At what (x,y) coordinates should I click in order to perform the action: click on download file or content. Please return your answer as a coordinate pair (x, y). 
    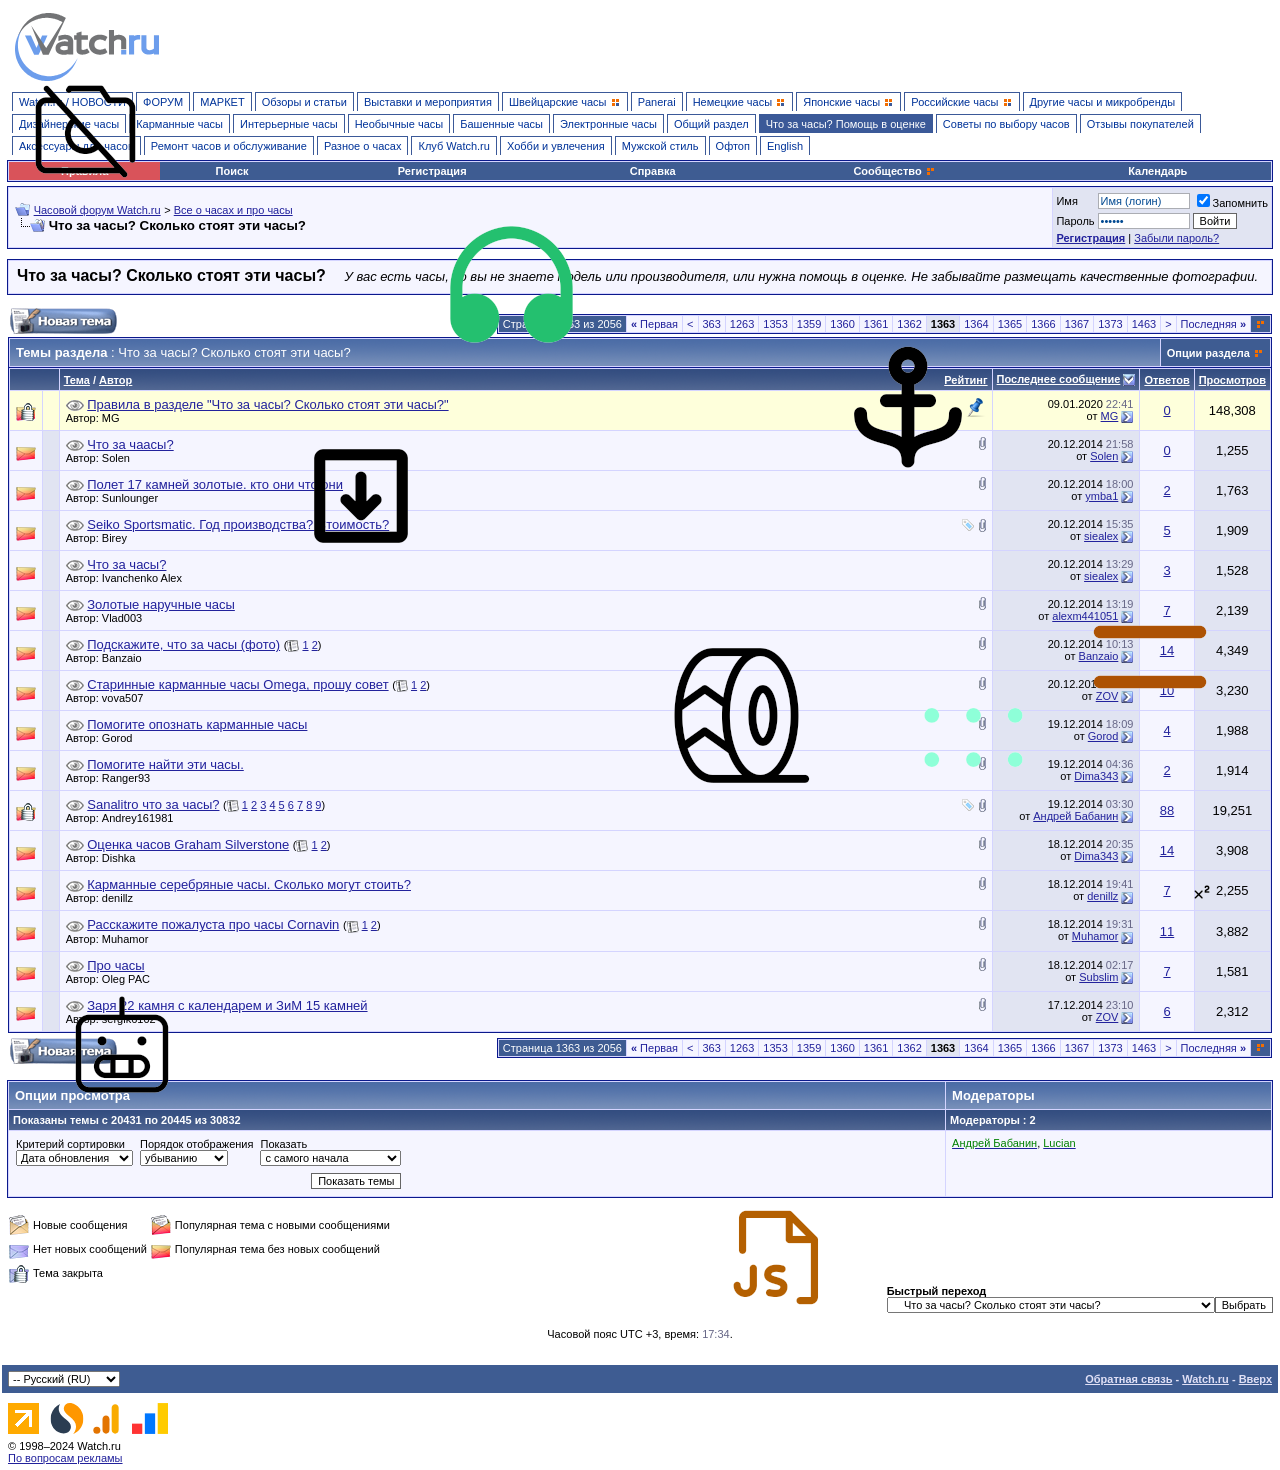
    Looking at the image, I should click on (361, 496).